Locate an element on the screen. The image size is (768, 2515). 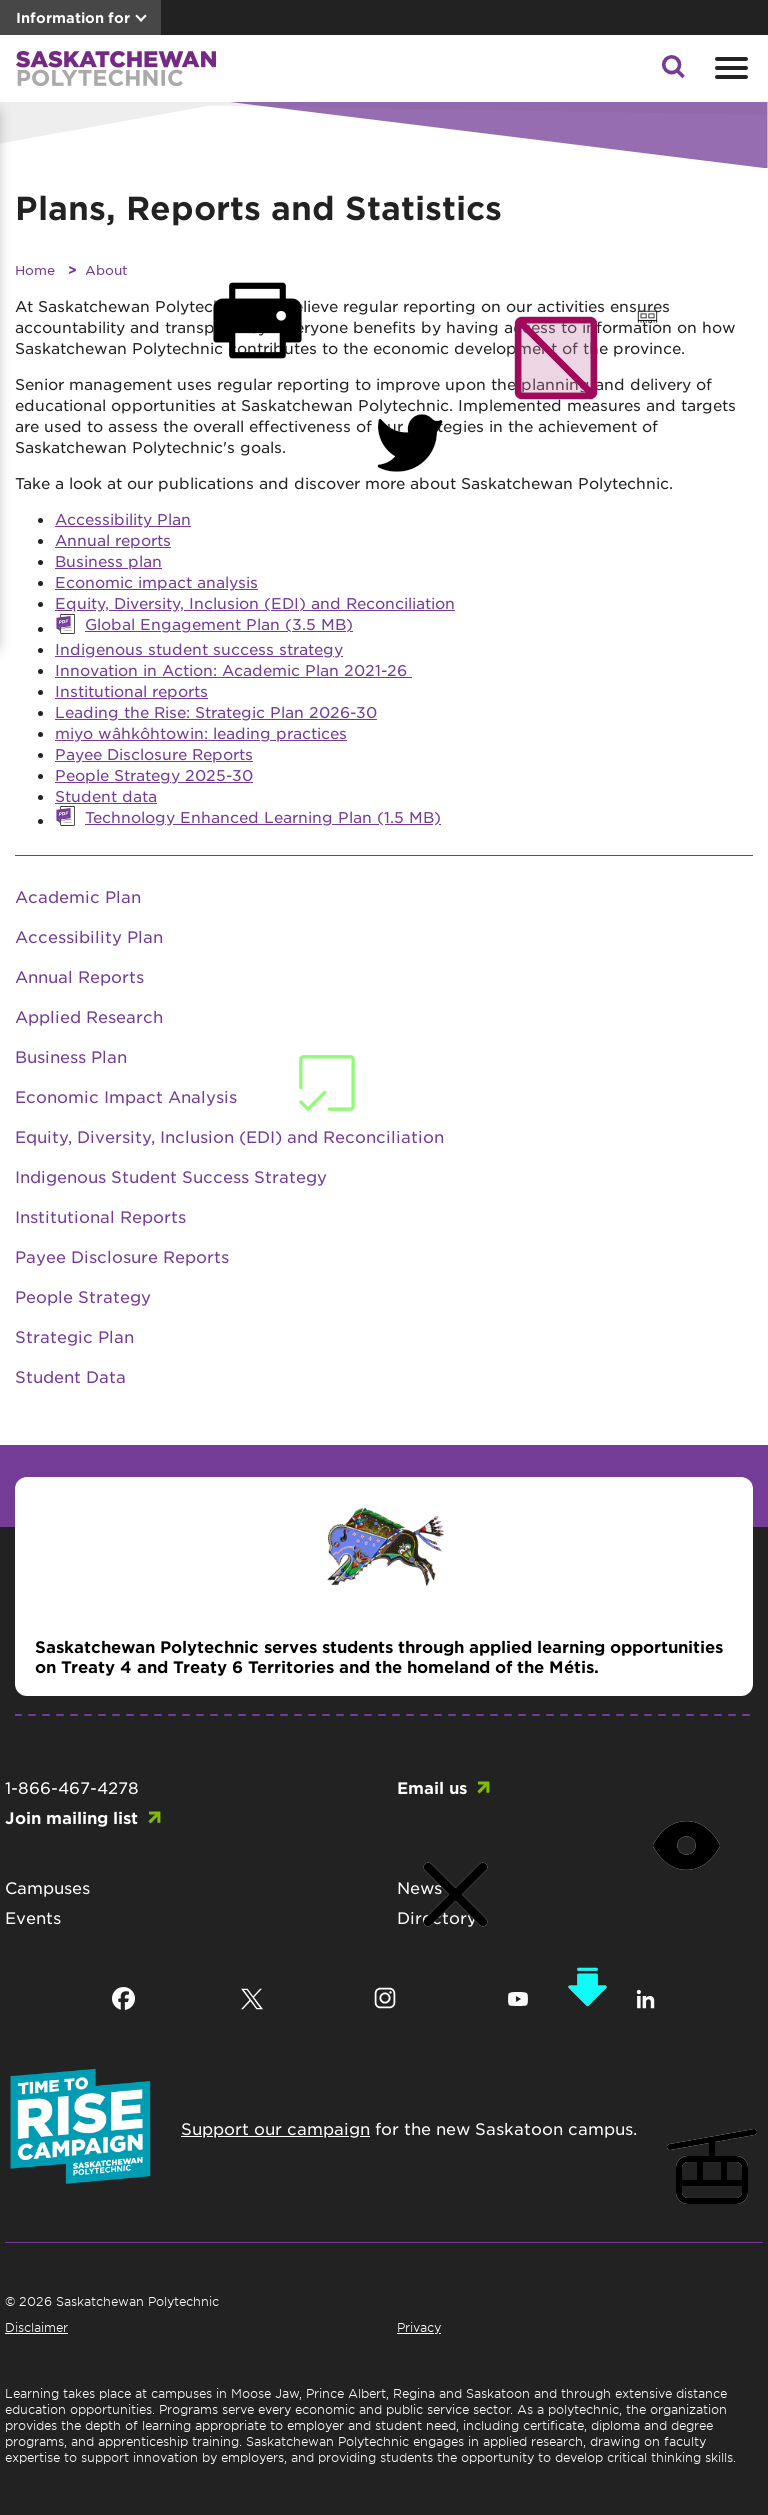
open twitter is located at coordinates (410, 443).